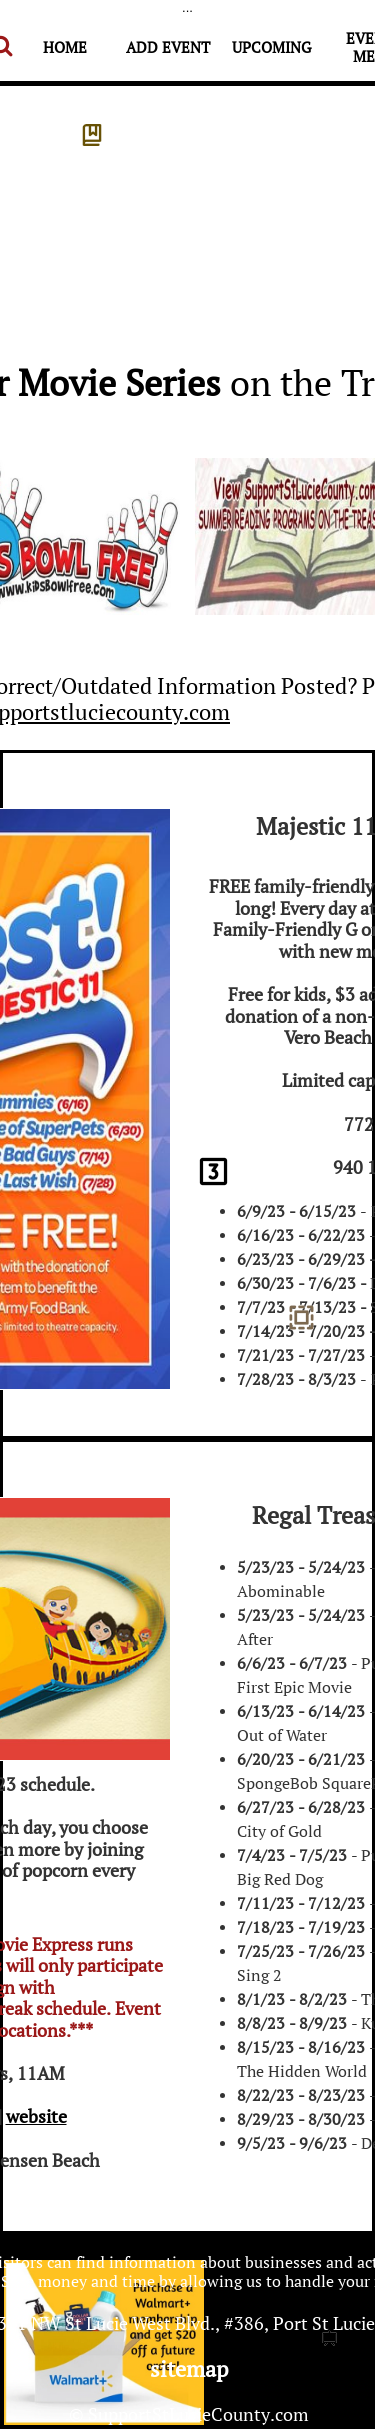 This screenshot has height=2429, width=375. What do you see at coordinates (301, 1317) in the screenshot?
I see `select all items` at bounding box center [301, 1317].